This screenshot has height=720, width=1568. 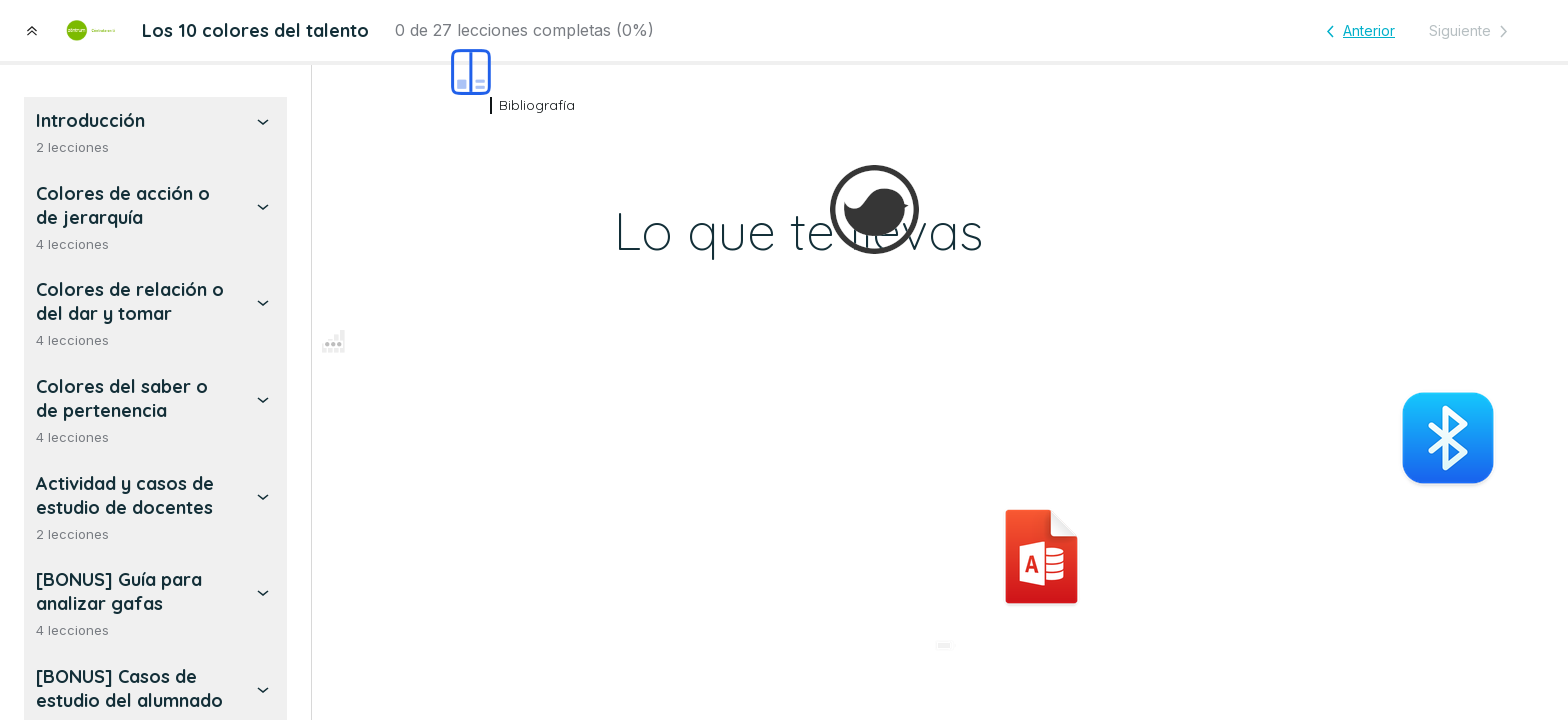 I want to click on open the packages app, so click(x=472, y=70).